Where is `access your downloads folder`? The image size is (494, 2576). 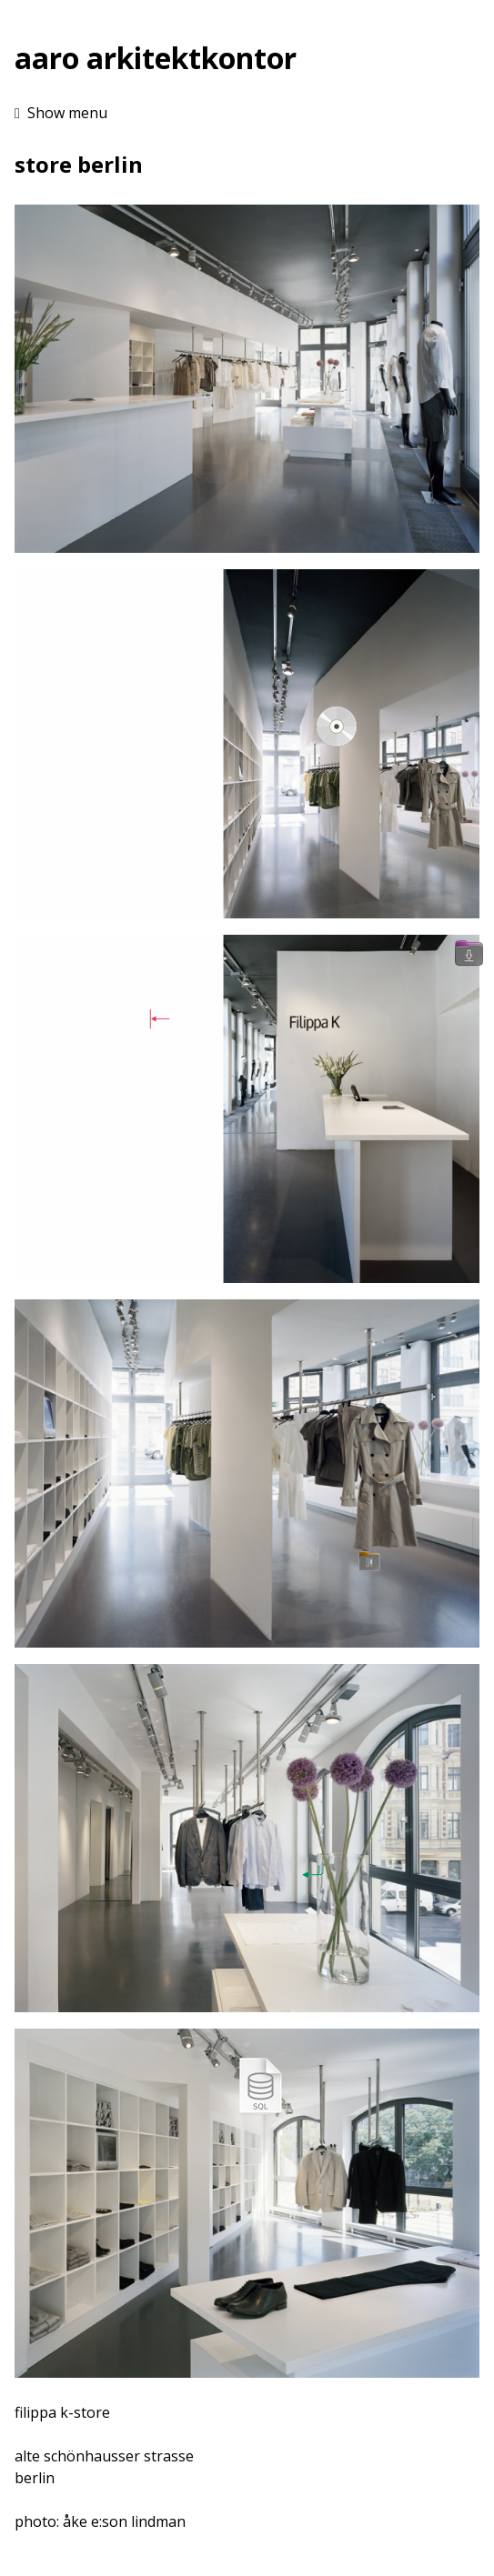
access your downloads folder is located at coordinates (469, 952).